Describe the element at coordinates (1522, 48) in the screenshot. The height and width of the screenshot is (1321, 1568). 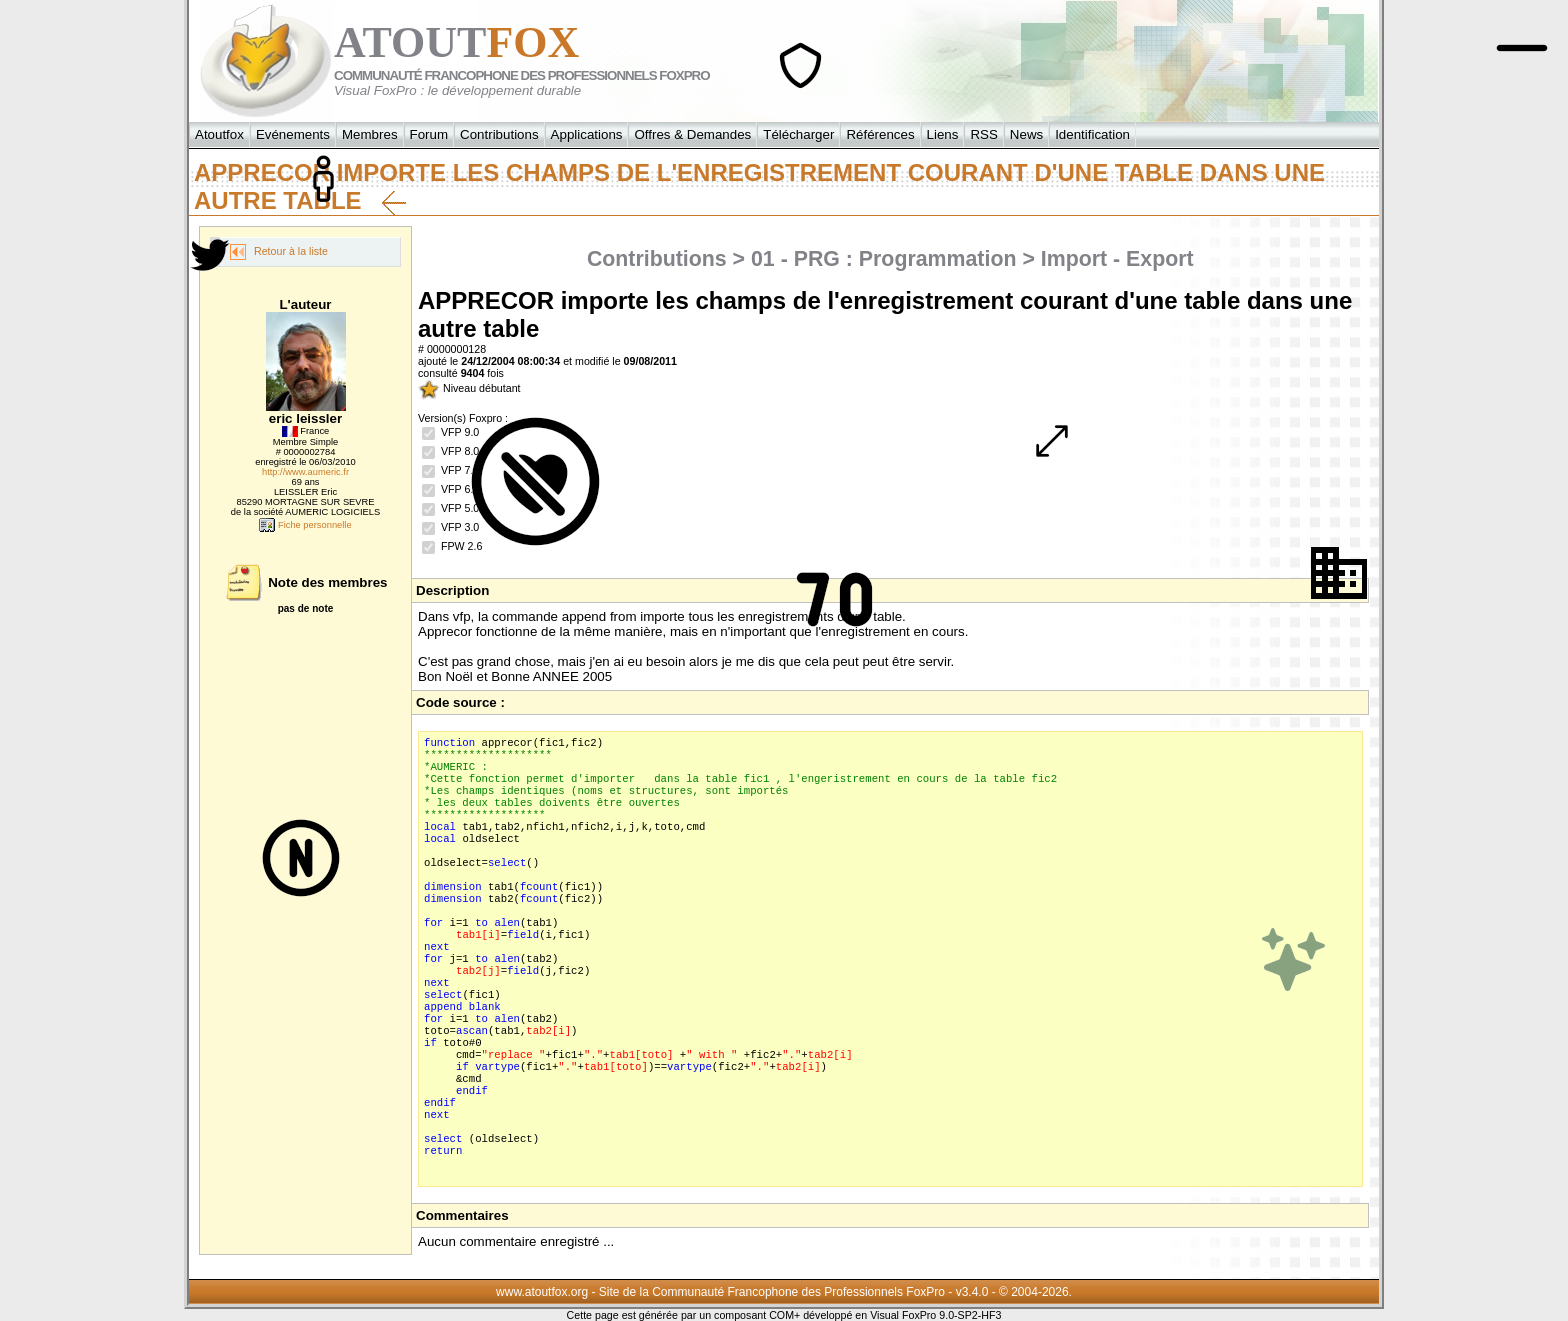
I see `decrease quantity or value` at that location.